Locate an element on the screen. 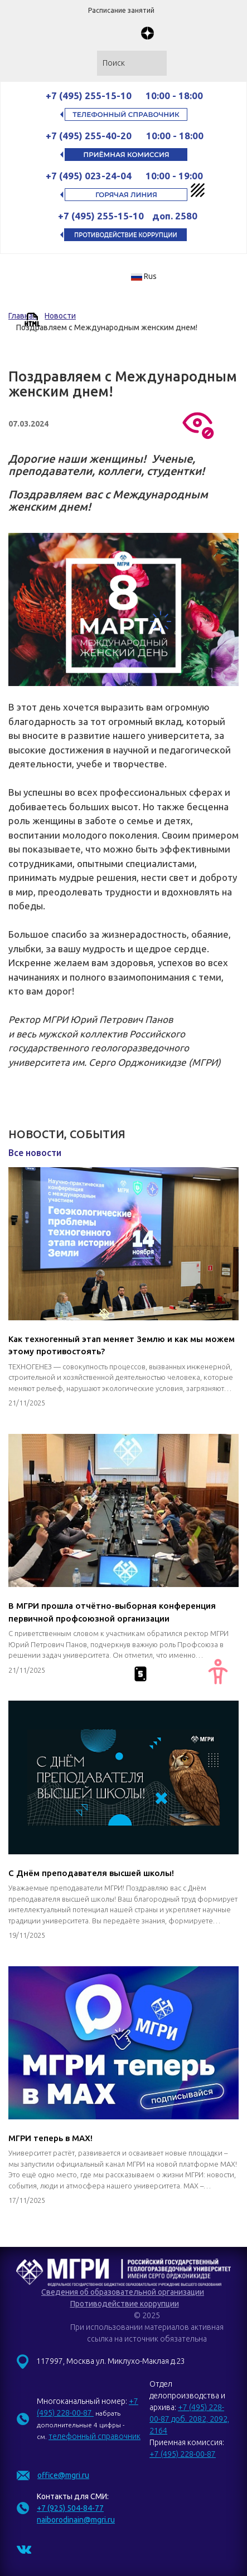  indicates an HTML file type is located at coordinates (32, 320).